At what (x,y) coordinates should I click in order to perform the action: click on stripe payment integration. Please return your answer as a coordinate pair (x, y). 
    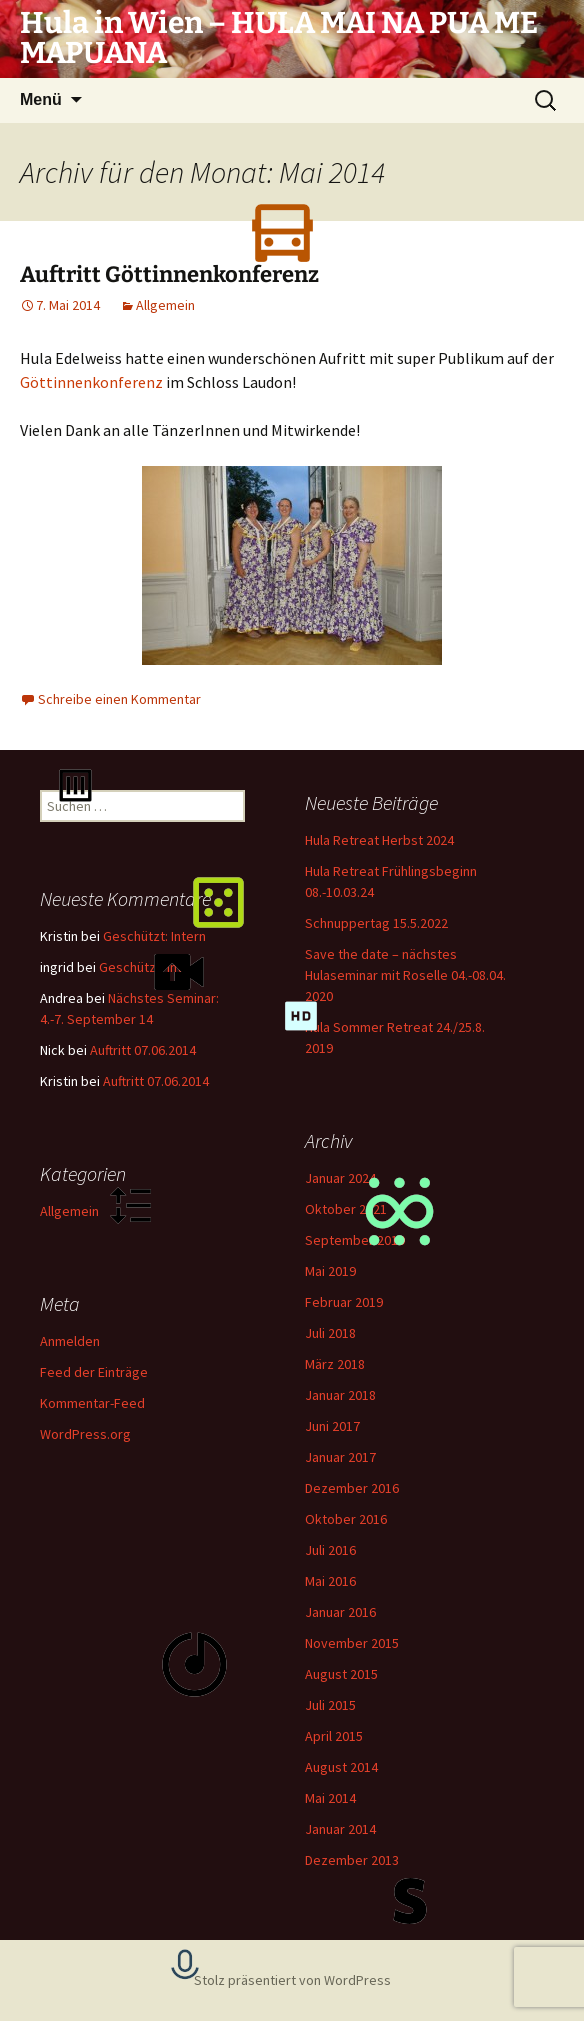
    Looking at the image, I should click on (410, 1901).